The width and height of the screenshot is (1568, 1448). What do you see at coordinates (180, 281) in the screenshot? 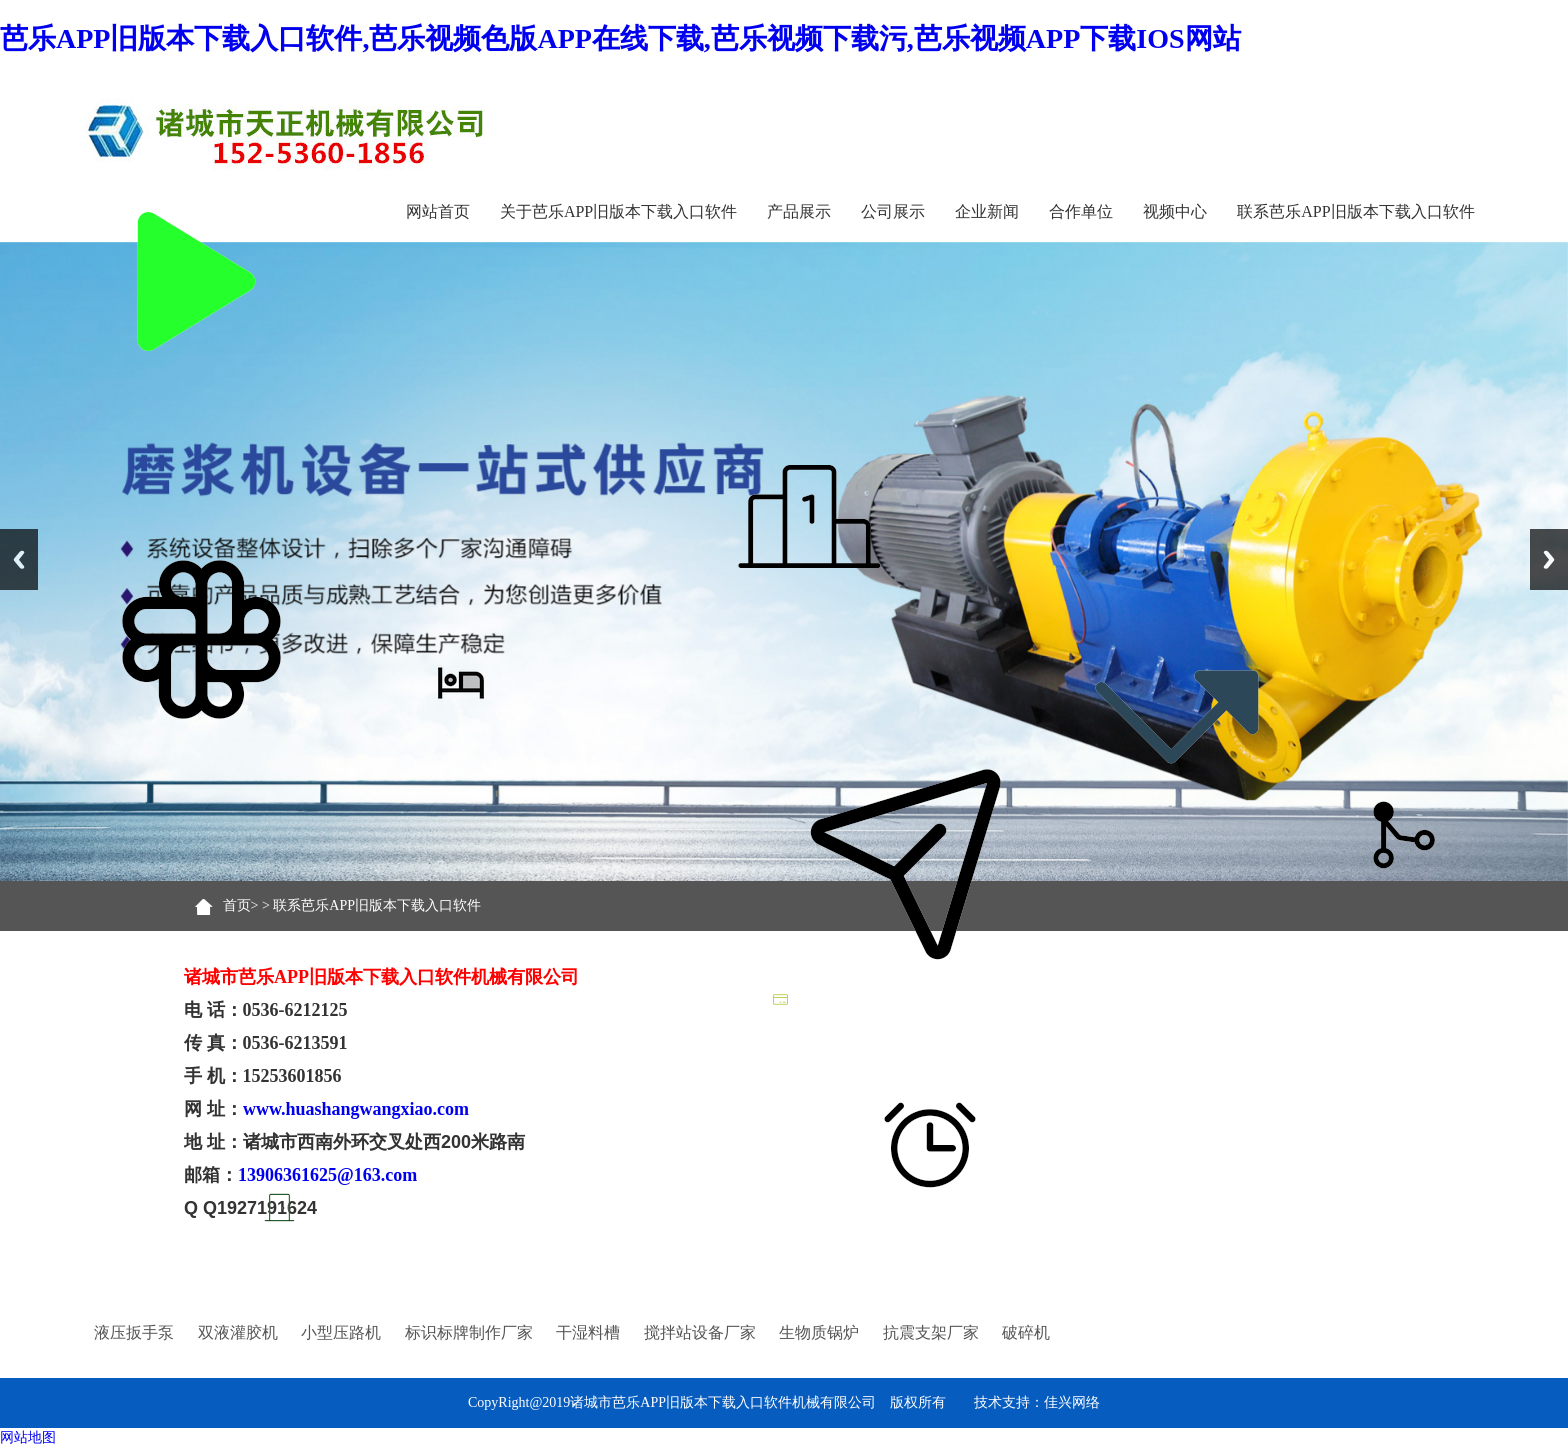
I see `start or resume media playback` at bounding box center [180, 281].